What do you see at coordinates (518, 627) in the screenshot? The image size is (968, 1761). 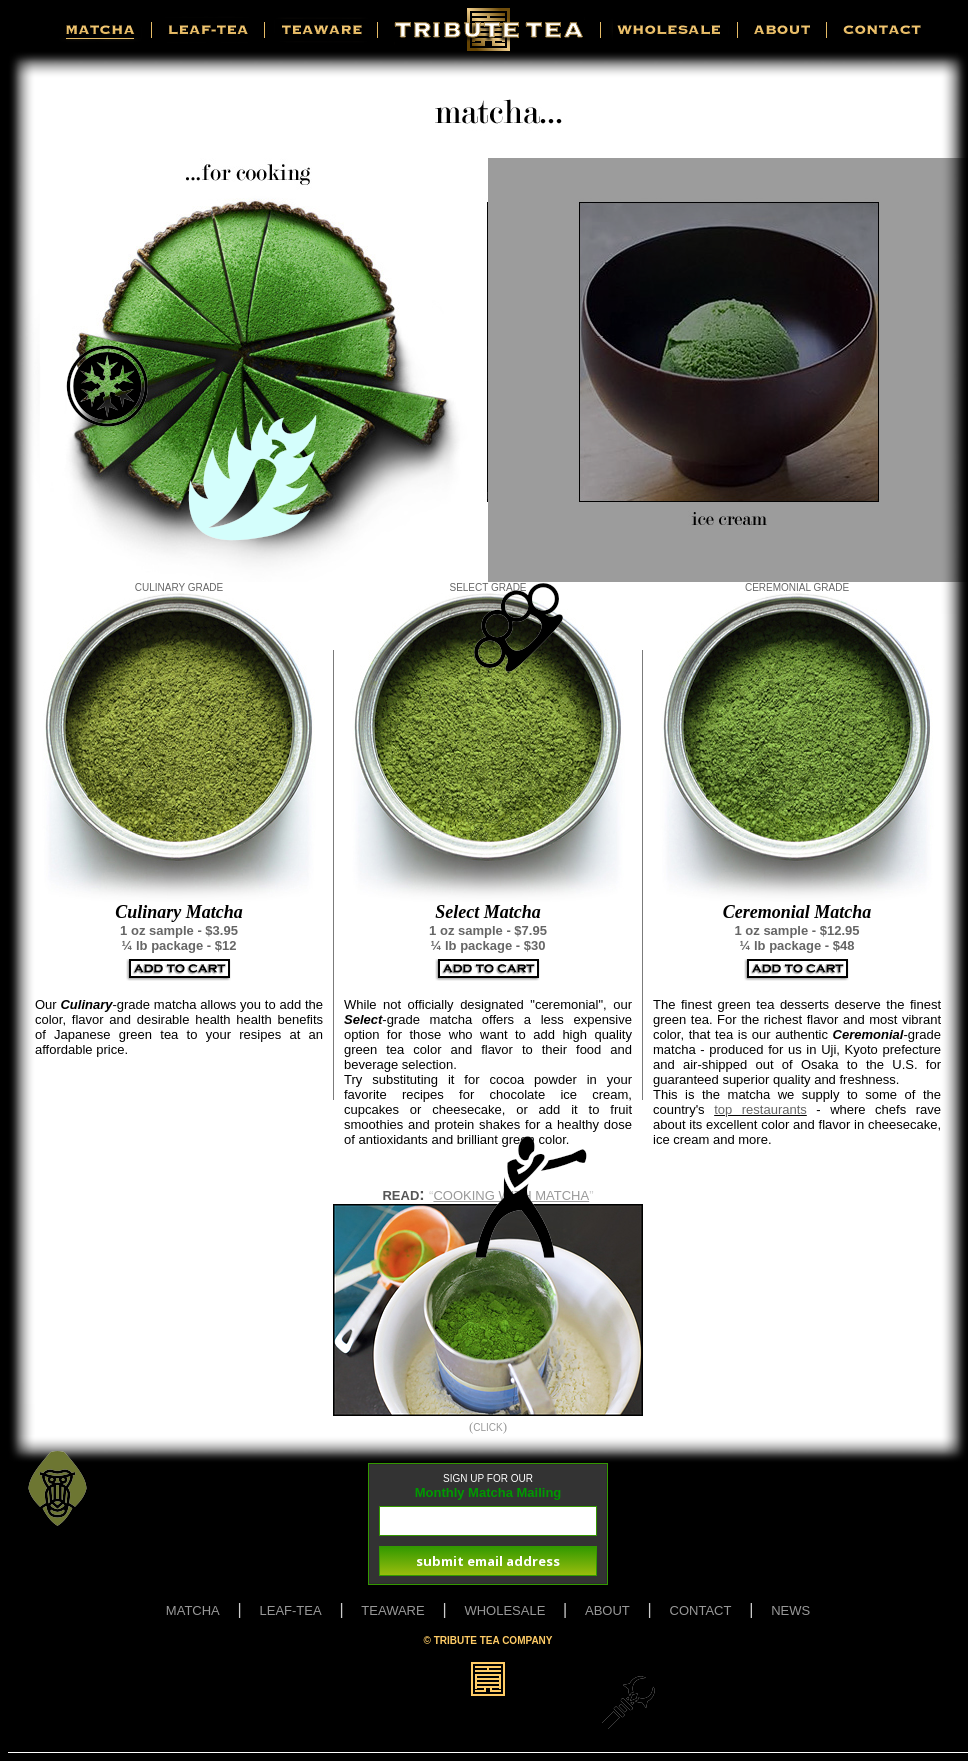 I see `equip brass knuckles weapon` at bounding box center [518, 627].